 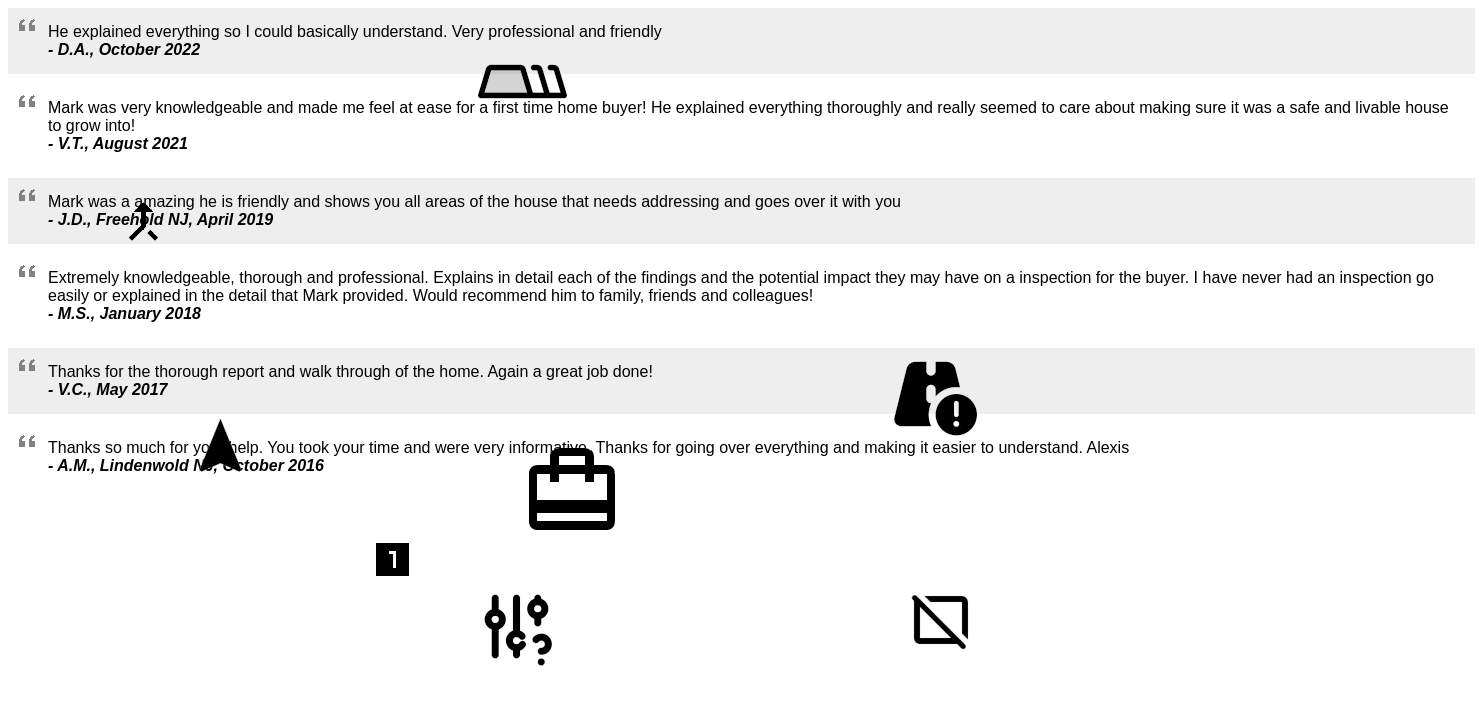 I want to click on access travel documents or boarding passes, so click(x=572, y=491).